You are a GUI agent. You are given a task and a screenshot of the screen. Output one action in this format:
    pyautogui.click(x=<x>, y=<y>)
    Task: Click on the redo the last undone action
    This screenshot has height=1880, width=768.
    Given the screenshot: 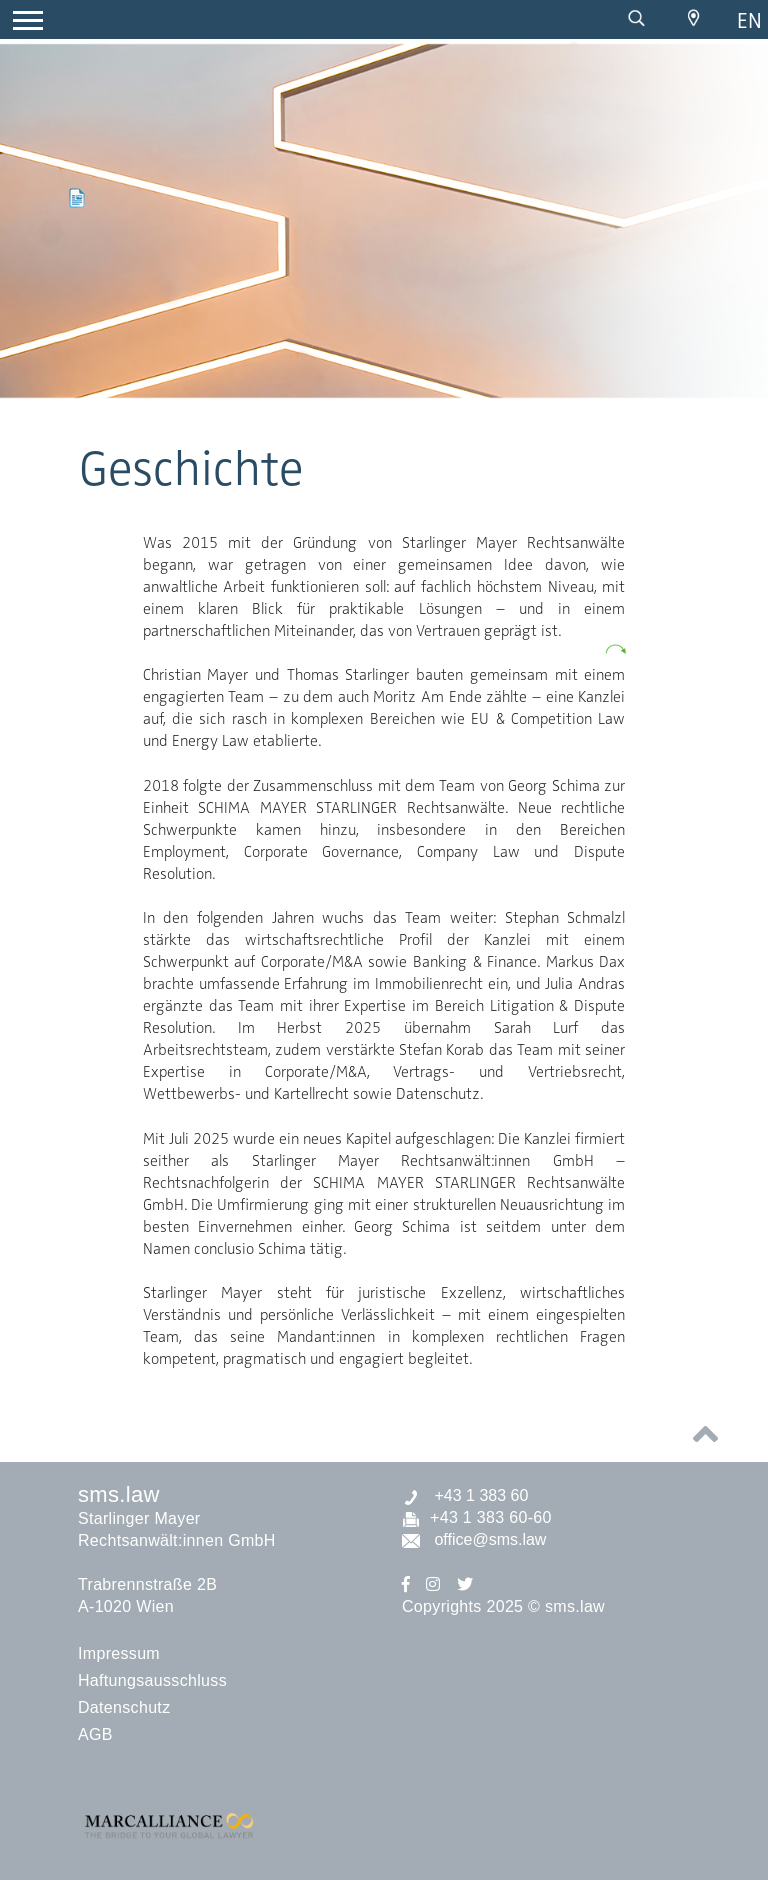 What is the action you would take?
    pyautogui.click(x=616, y=649)
    